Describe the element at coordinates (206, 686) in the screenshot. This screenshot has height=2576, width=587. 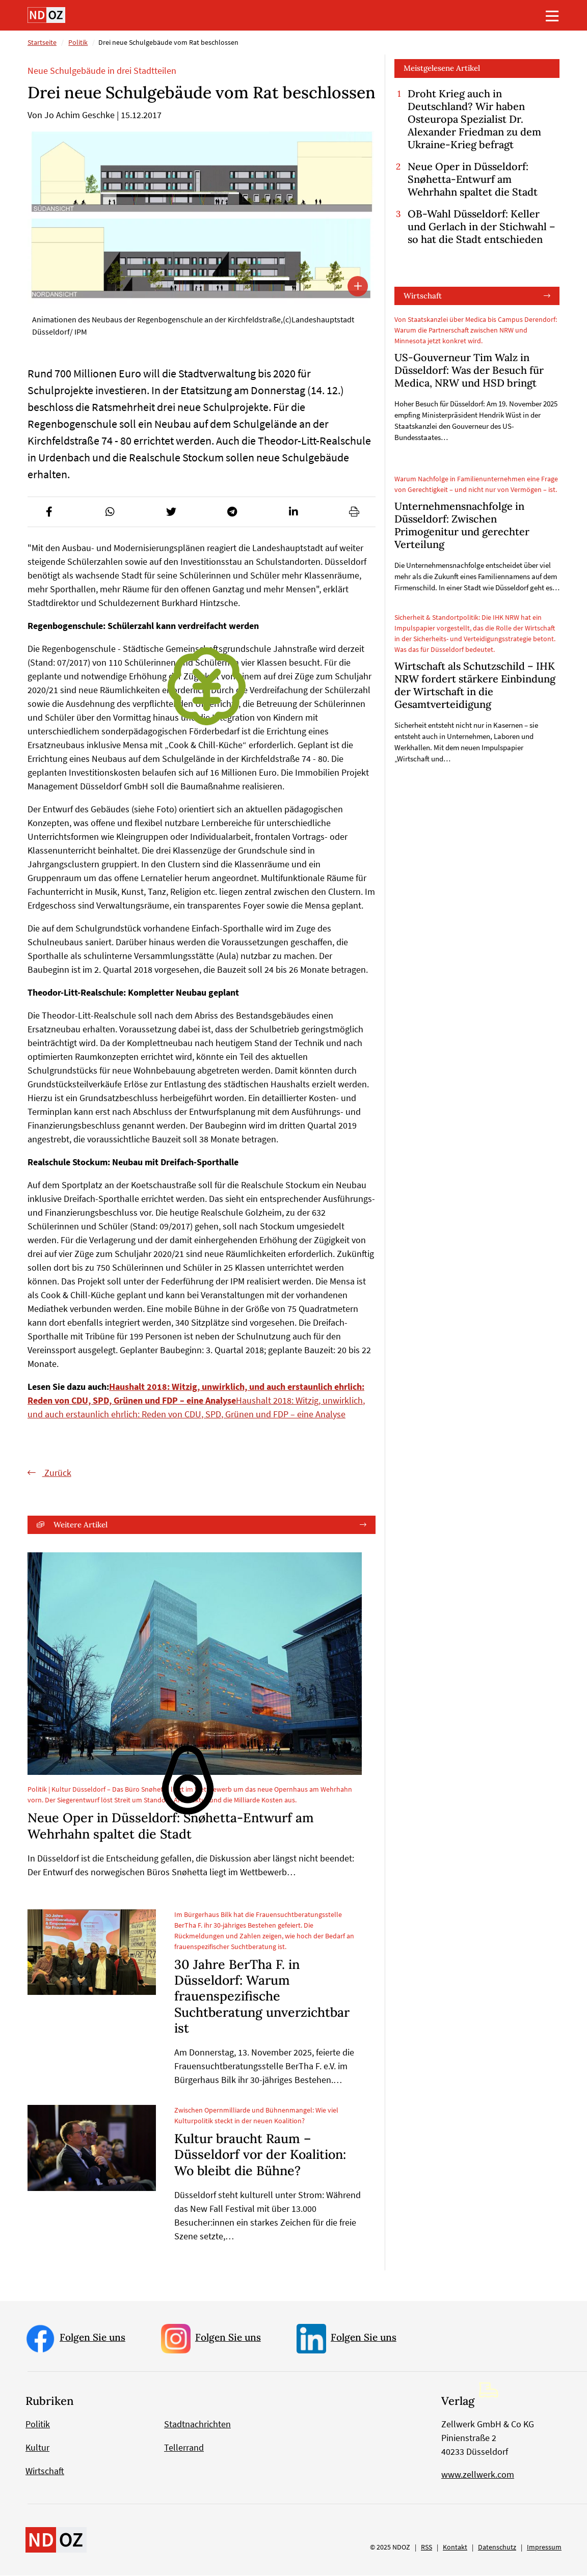
I see `indicates japanese yen currency or pricing` at that location.